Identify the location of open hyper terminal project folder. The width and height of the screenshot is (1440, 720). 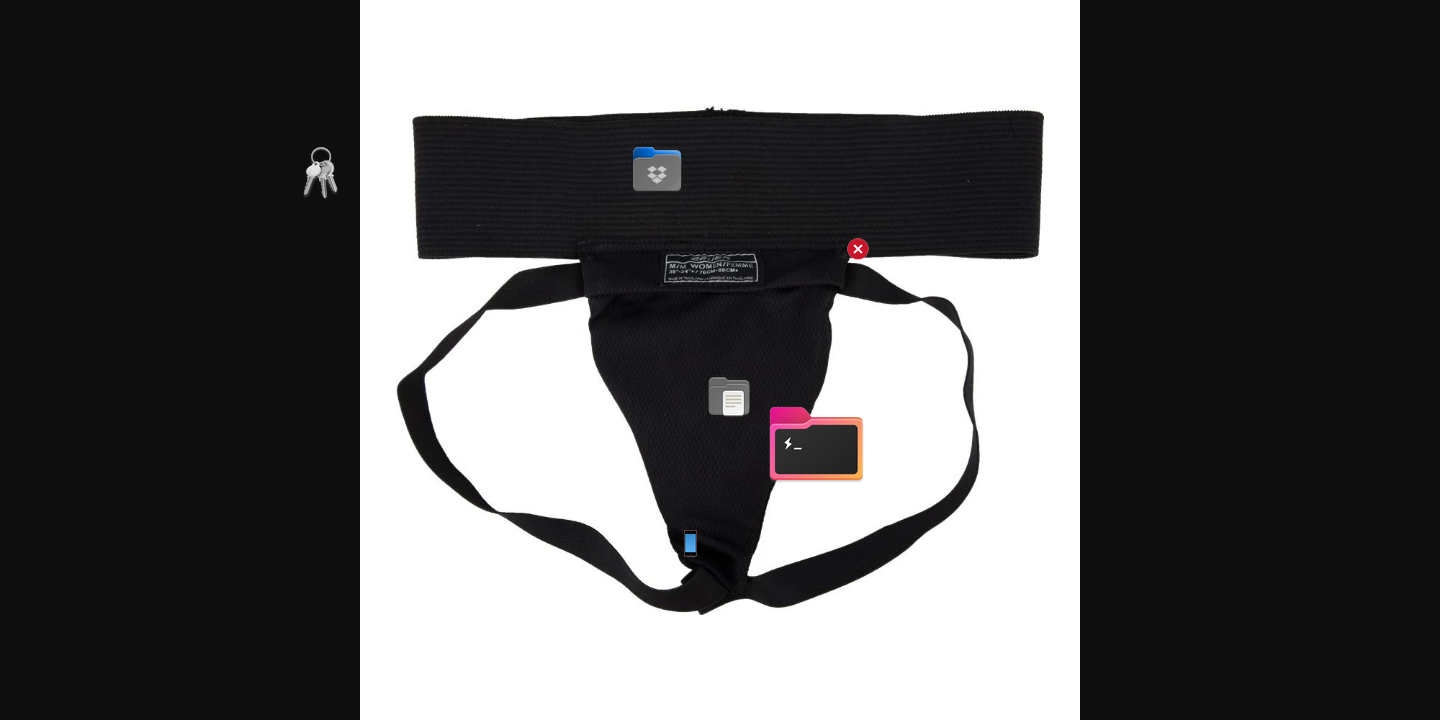
(816, 446).